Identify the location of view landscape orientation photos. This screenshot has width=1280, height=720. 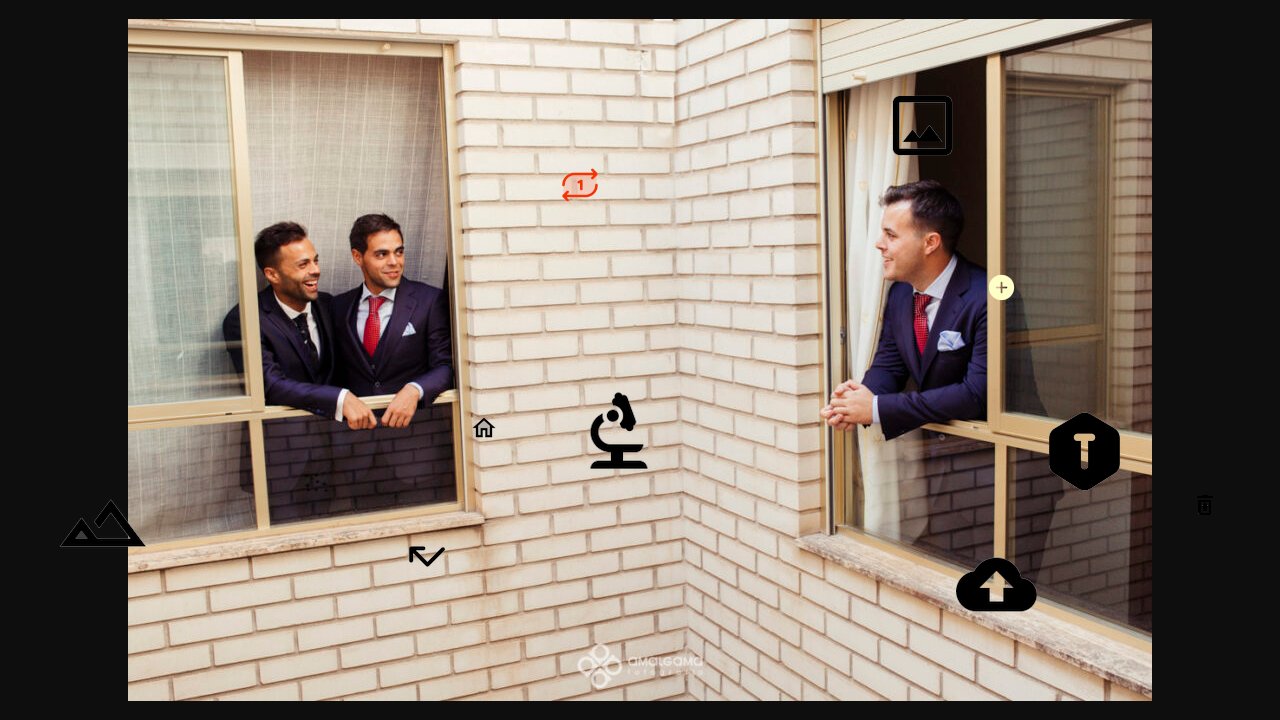
(103, 523).